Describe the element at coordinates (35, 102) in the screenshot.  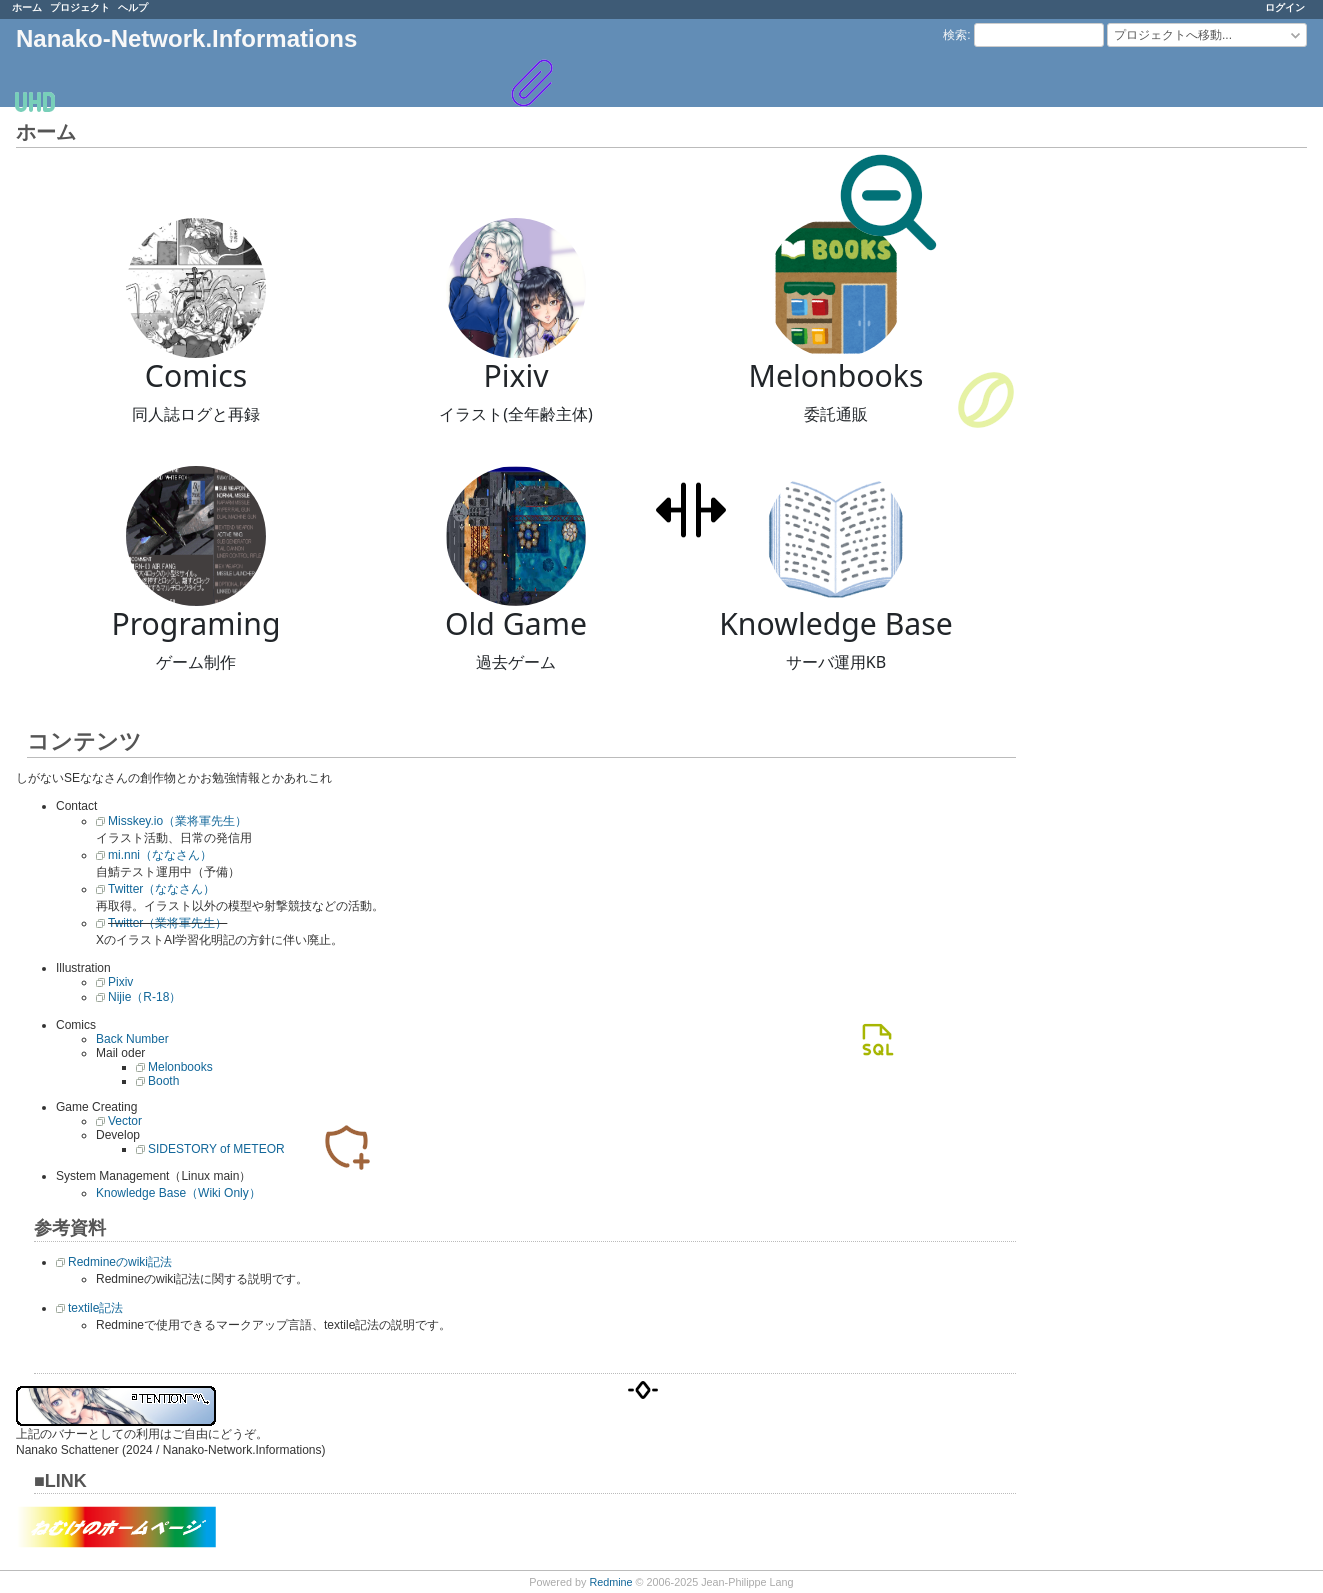
I see `indicates ultra high definition video quality` at that location.